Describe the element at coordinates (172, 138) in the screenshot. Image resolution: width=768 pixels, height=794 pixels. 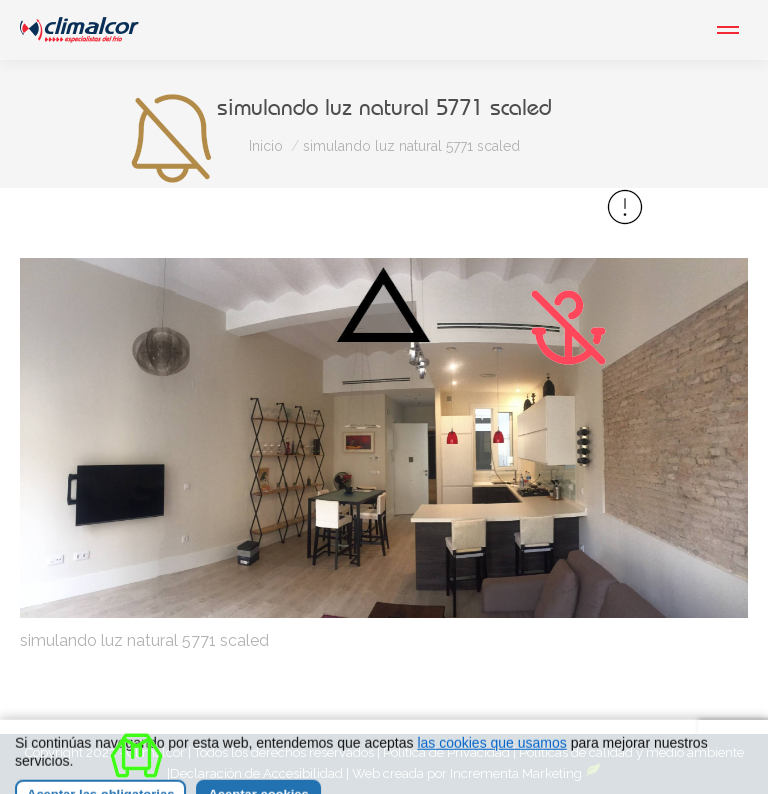
I see `mute notifications` at that location.